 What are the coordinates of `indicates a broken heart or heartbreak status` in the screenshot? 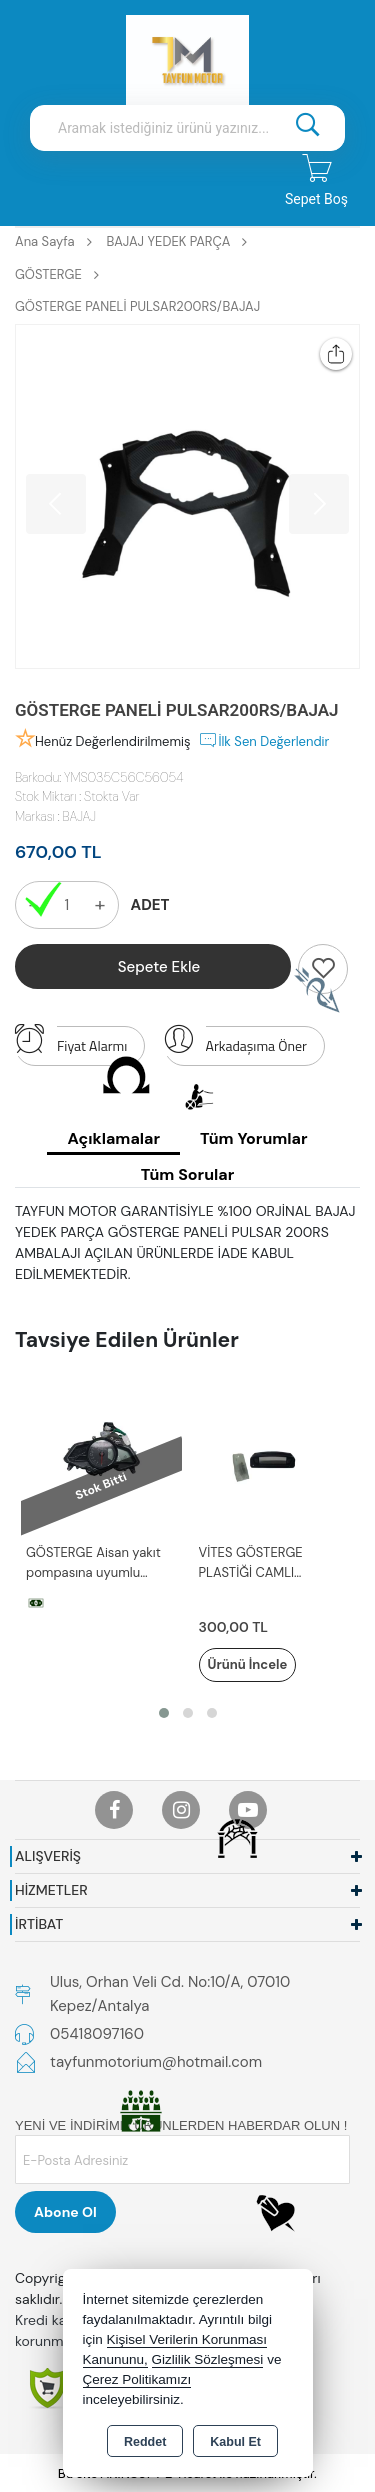 It's located at (276, 2213).